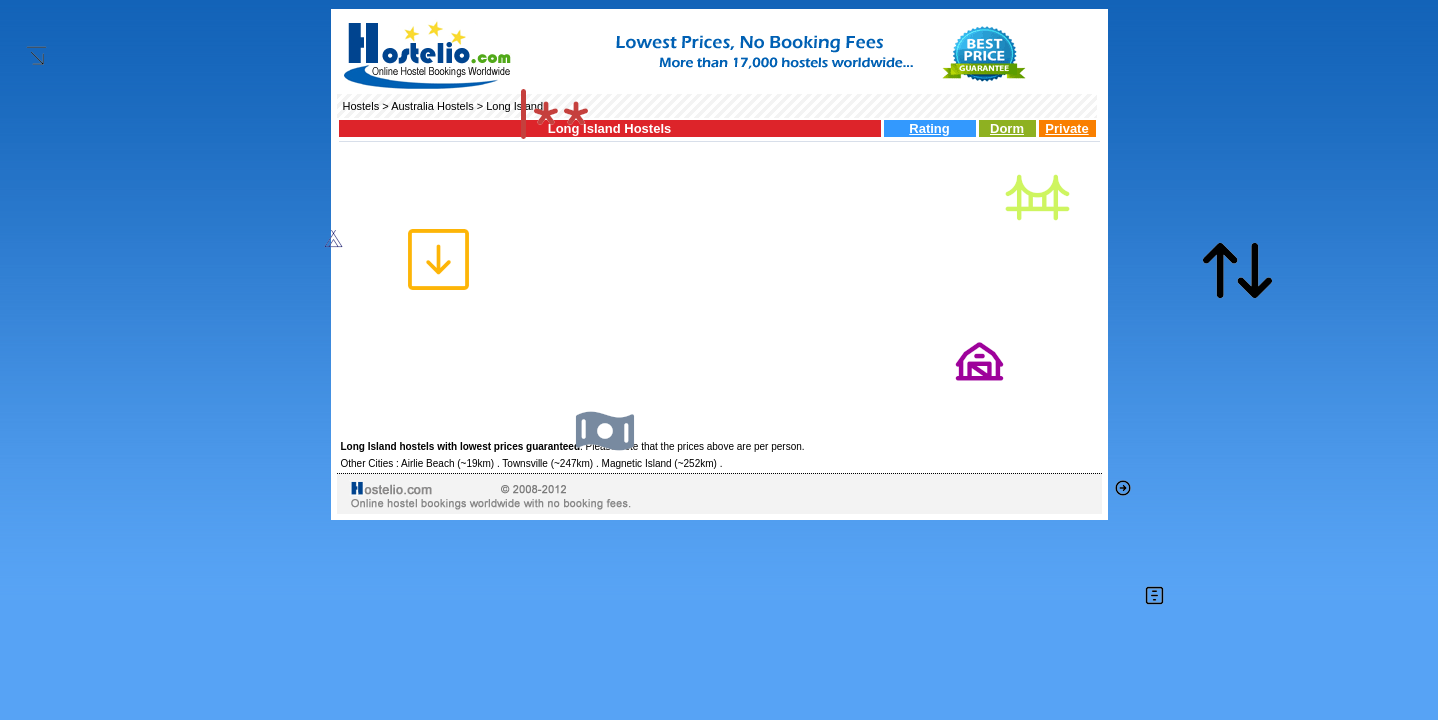  What do you see at coordinates (1154, 595) in the screenshot?
I see `center align content with stretch distribution` at bounding box center [1154, 595].